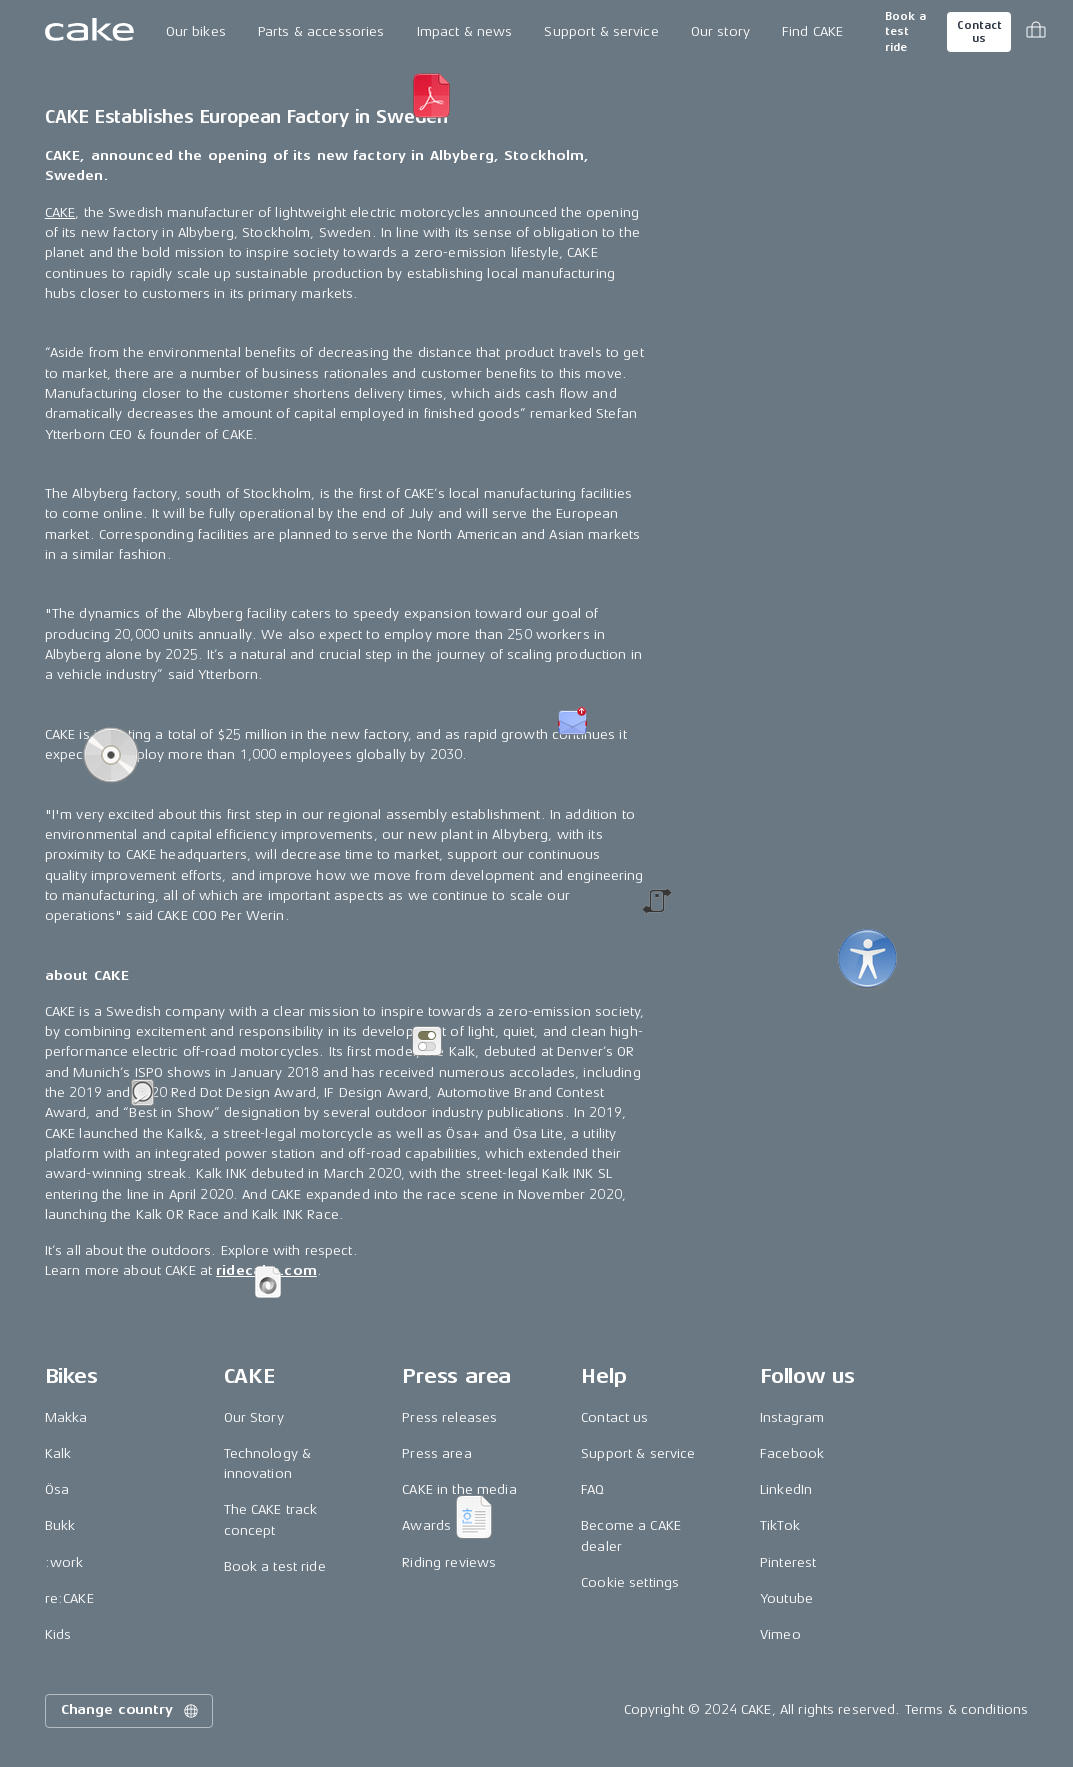 This screenshot has width=1073, height=1767. Describe the element at coordinates (427, 1041) in the screenshot. I see `open unity tweak tool settings` at that location.